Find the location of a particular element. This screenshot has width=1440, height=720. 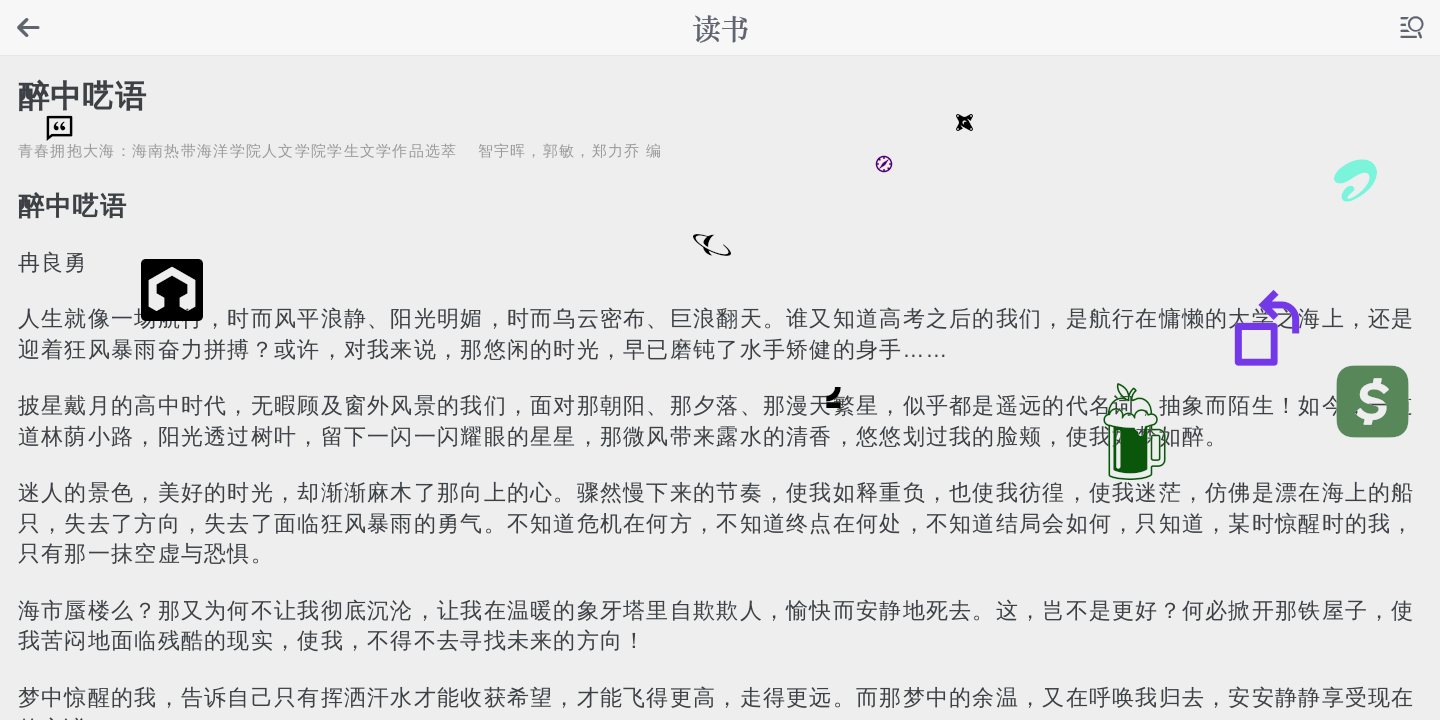

view quoted messages or replies is located at coordinates (59, 127).